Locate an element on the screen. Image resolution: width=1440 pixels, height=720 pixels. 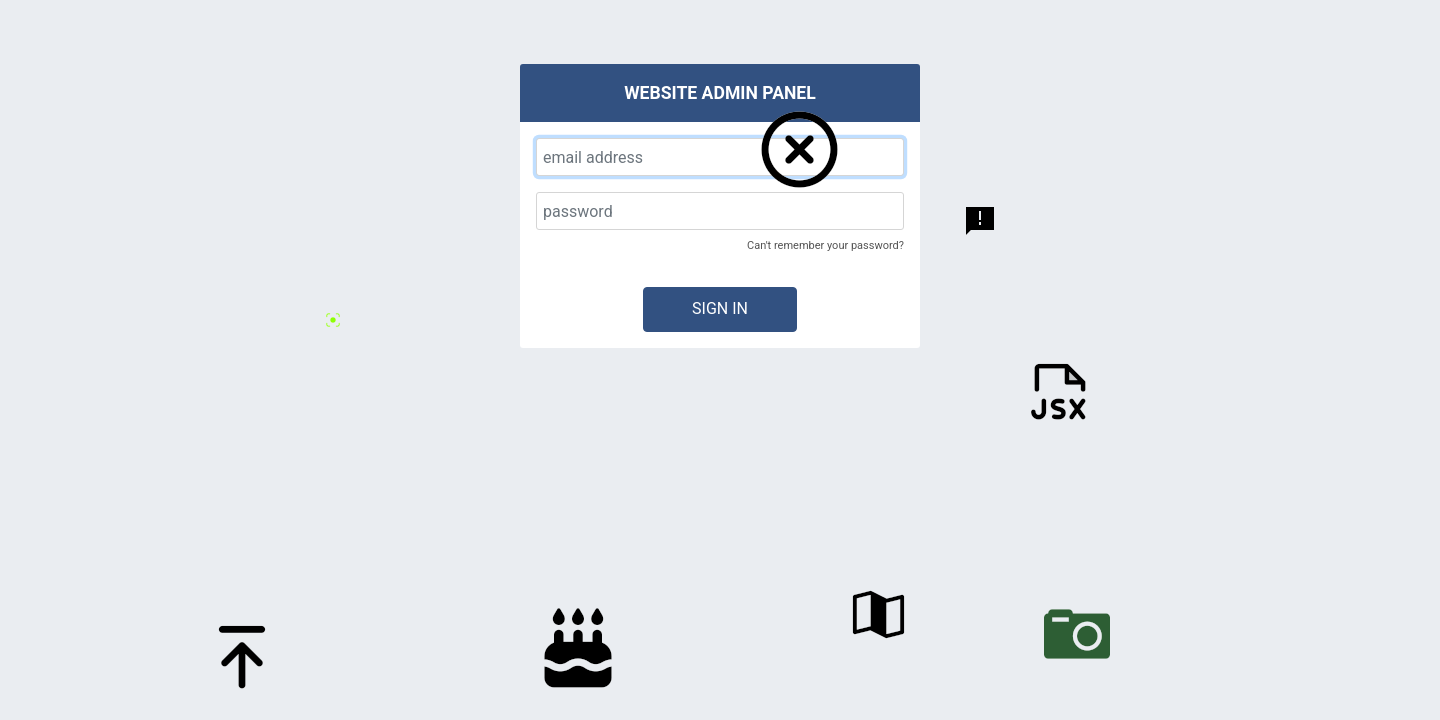
close or dismiss a dialog is located at coordinates (799, 149).